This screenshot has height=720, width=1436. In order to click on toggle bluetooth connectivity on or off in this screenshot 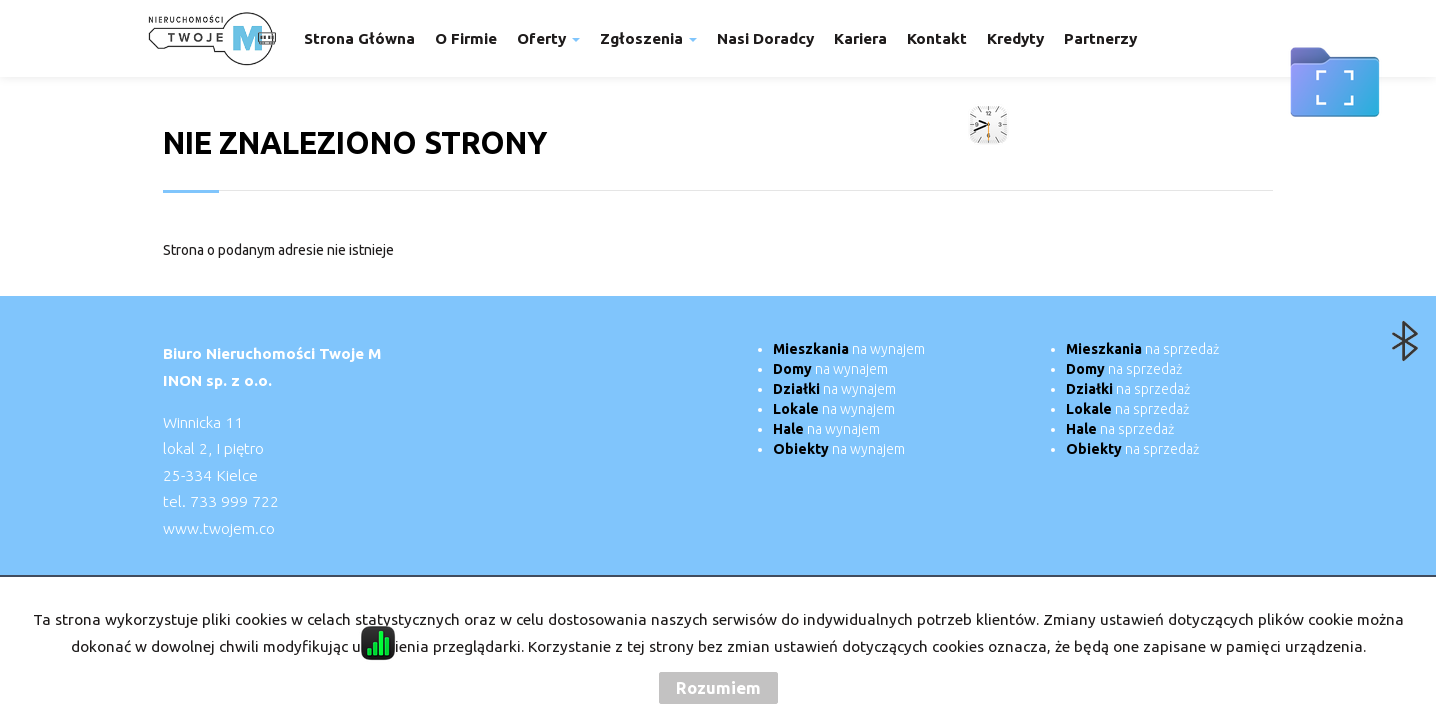, I will do `click(1405, 341)`.